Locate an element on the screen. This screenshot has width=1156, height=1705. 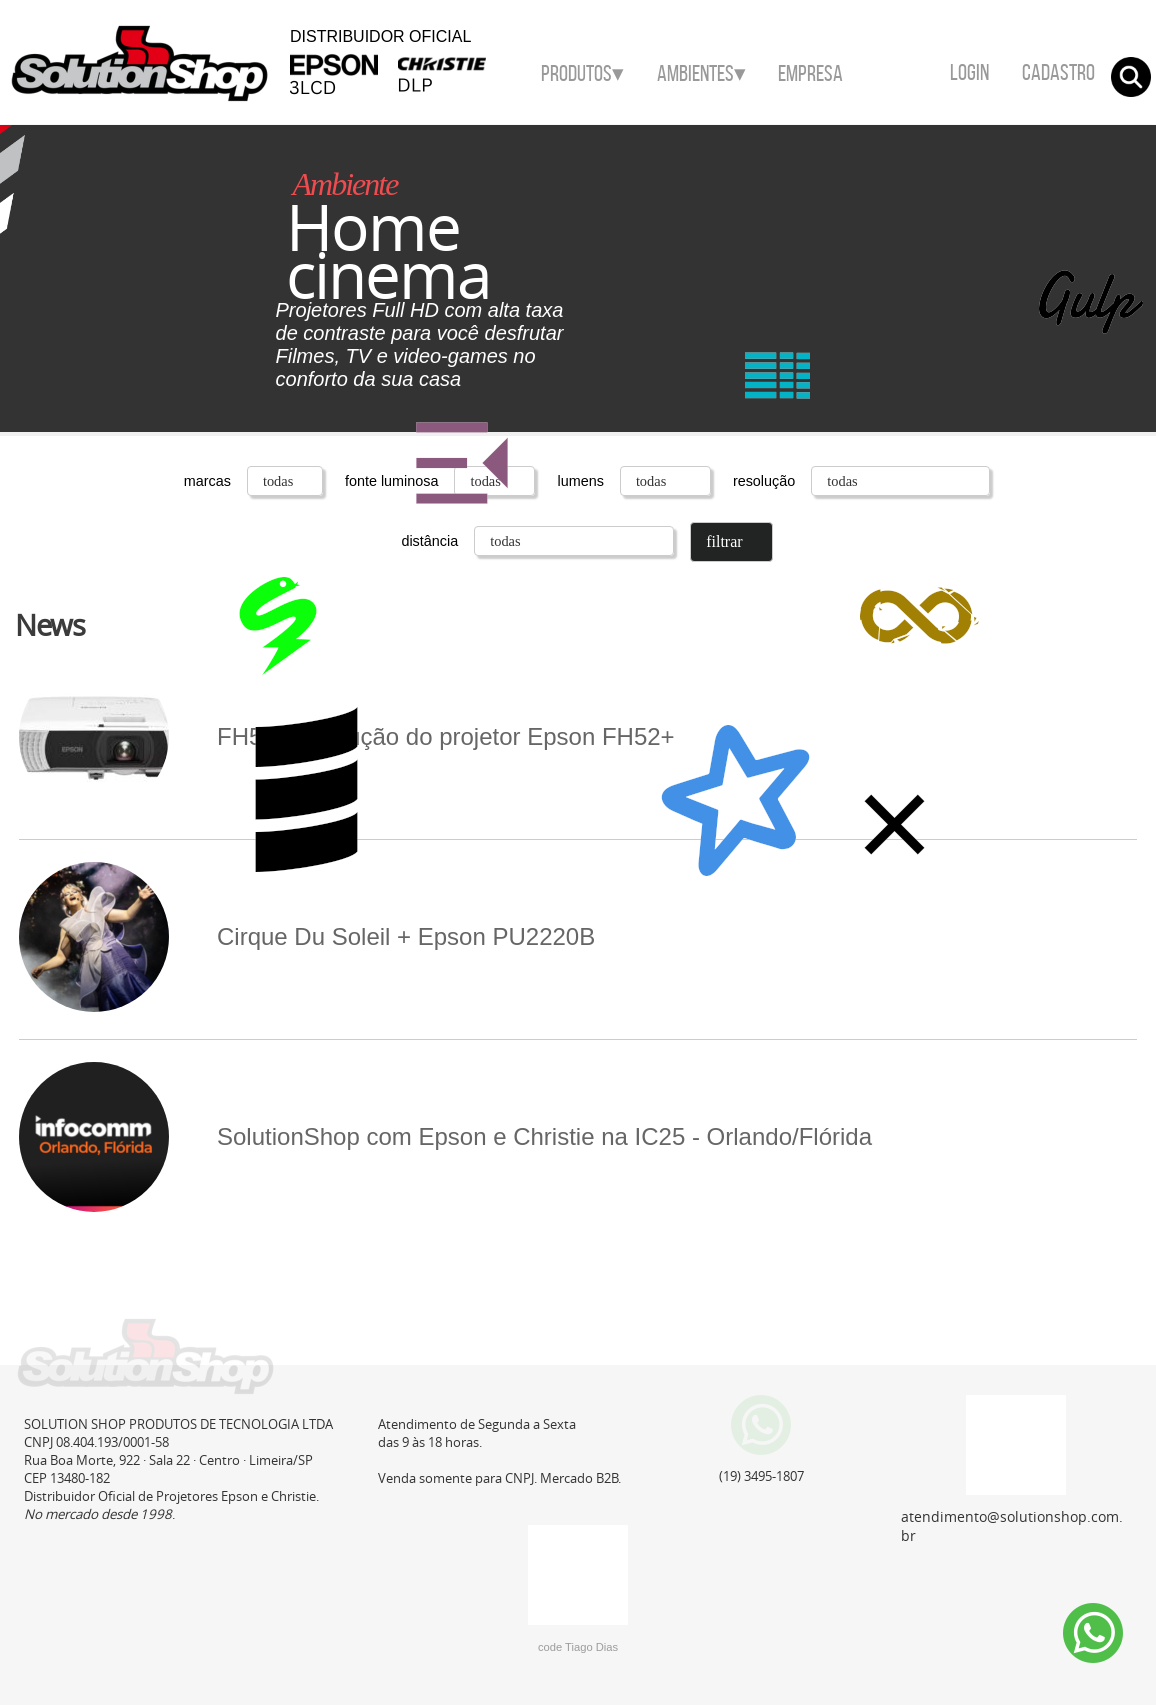
close the current window or dialog is located at coordinates (894, 824).